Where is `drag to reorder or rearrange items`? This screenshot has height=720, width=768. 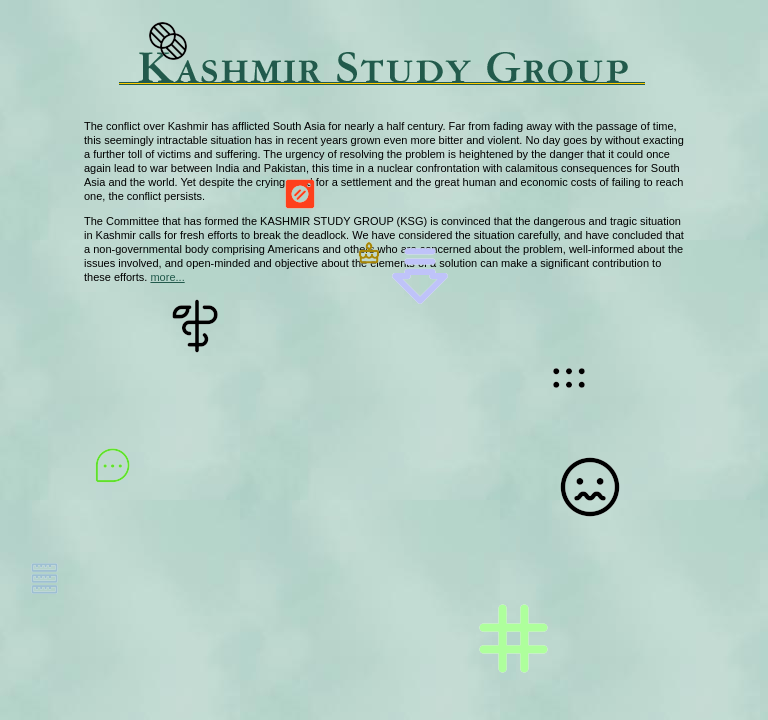 drag to reorder or rearrange items is located at coordinates (569, 378).